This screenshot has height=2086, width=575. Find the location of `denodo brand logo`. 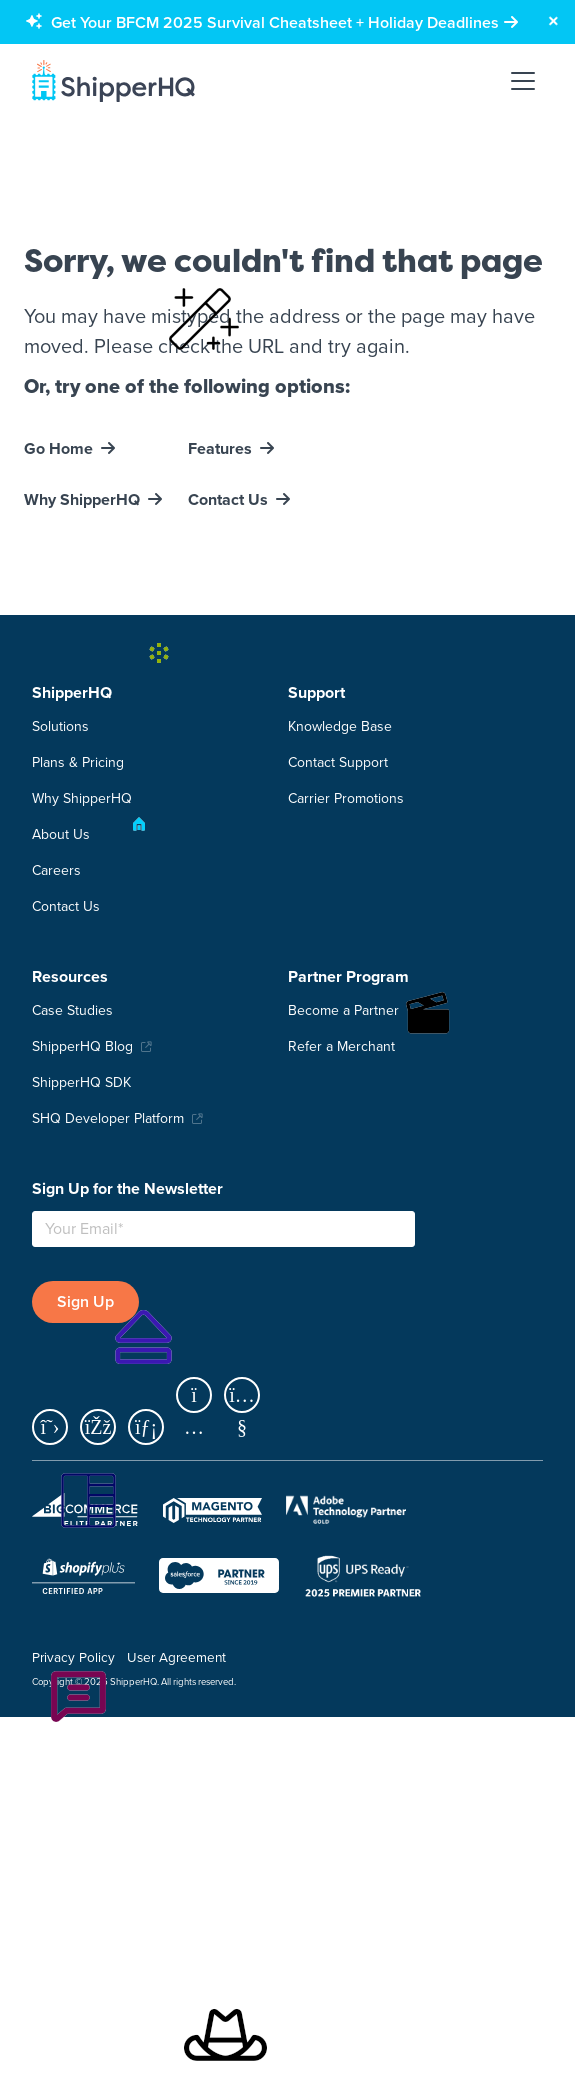

denodo brand logo is located at coordinates (159, 653).